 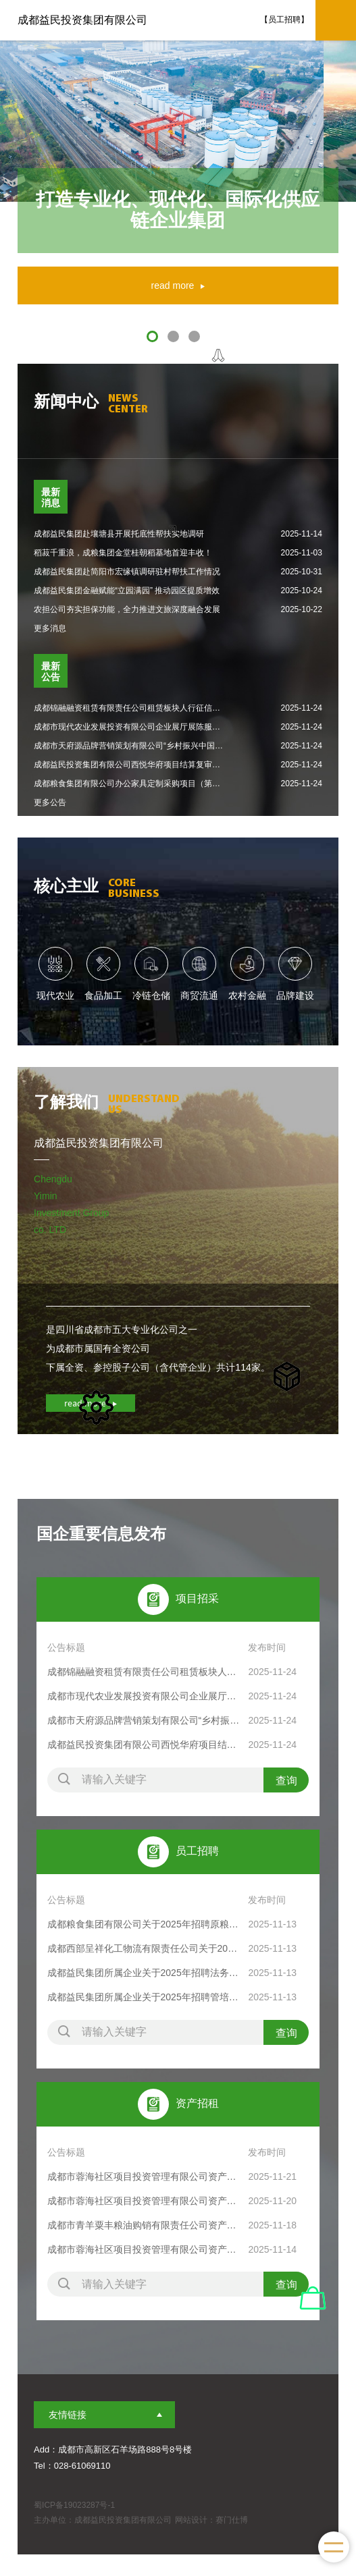 I want to click on access app settings and preferences, so click(x=96, y=1407).